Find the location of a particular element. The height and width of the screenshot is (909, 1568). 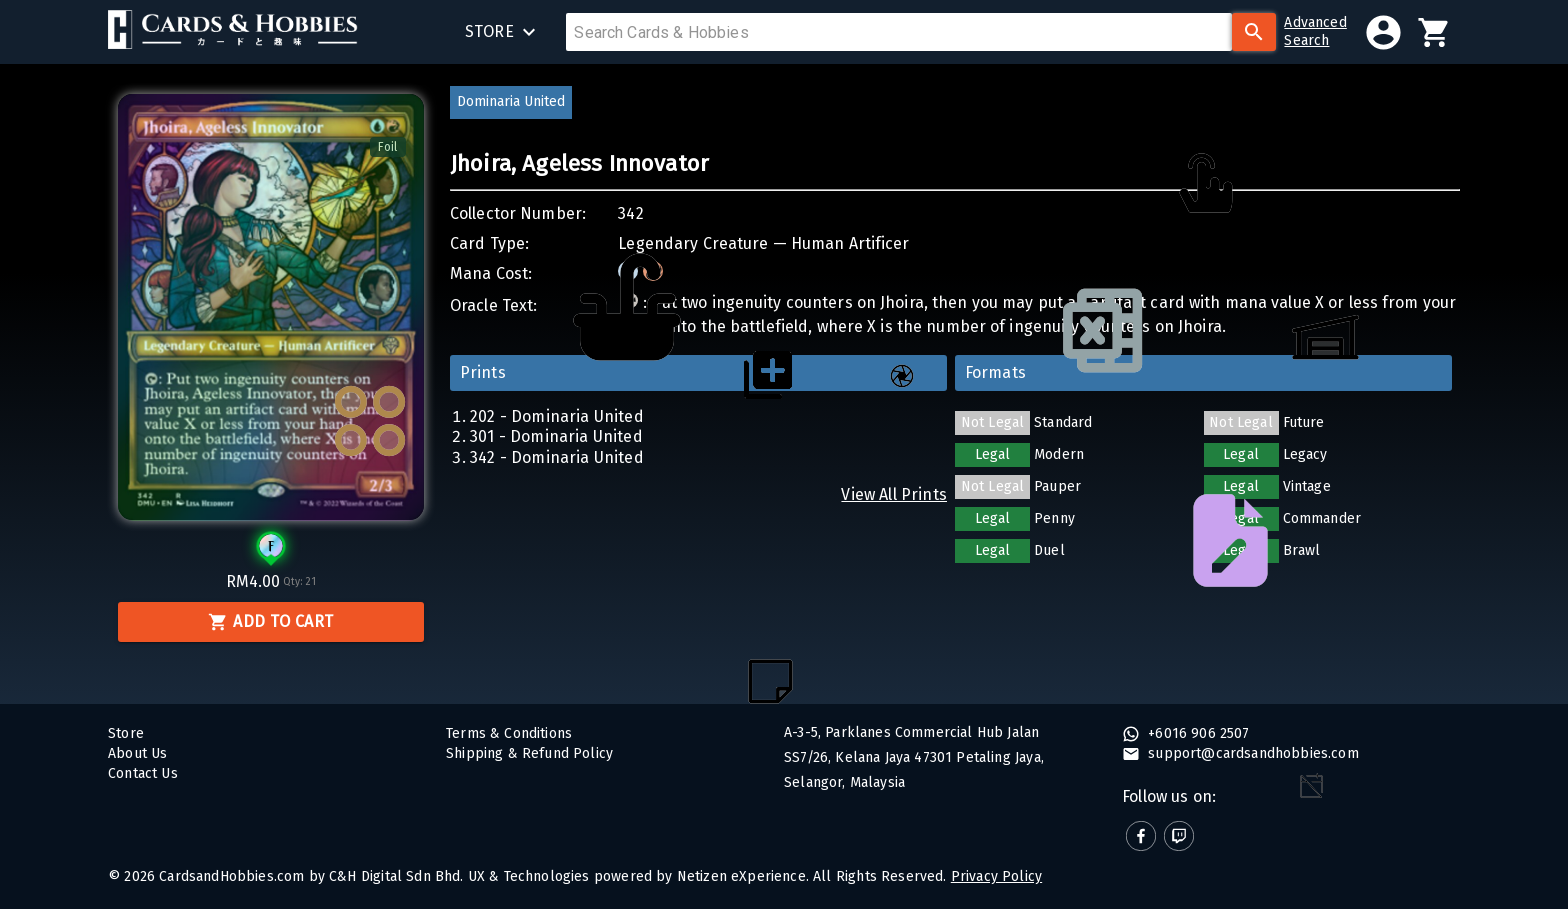

create a new note is located at coordinates (770, 681).